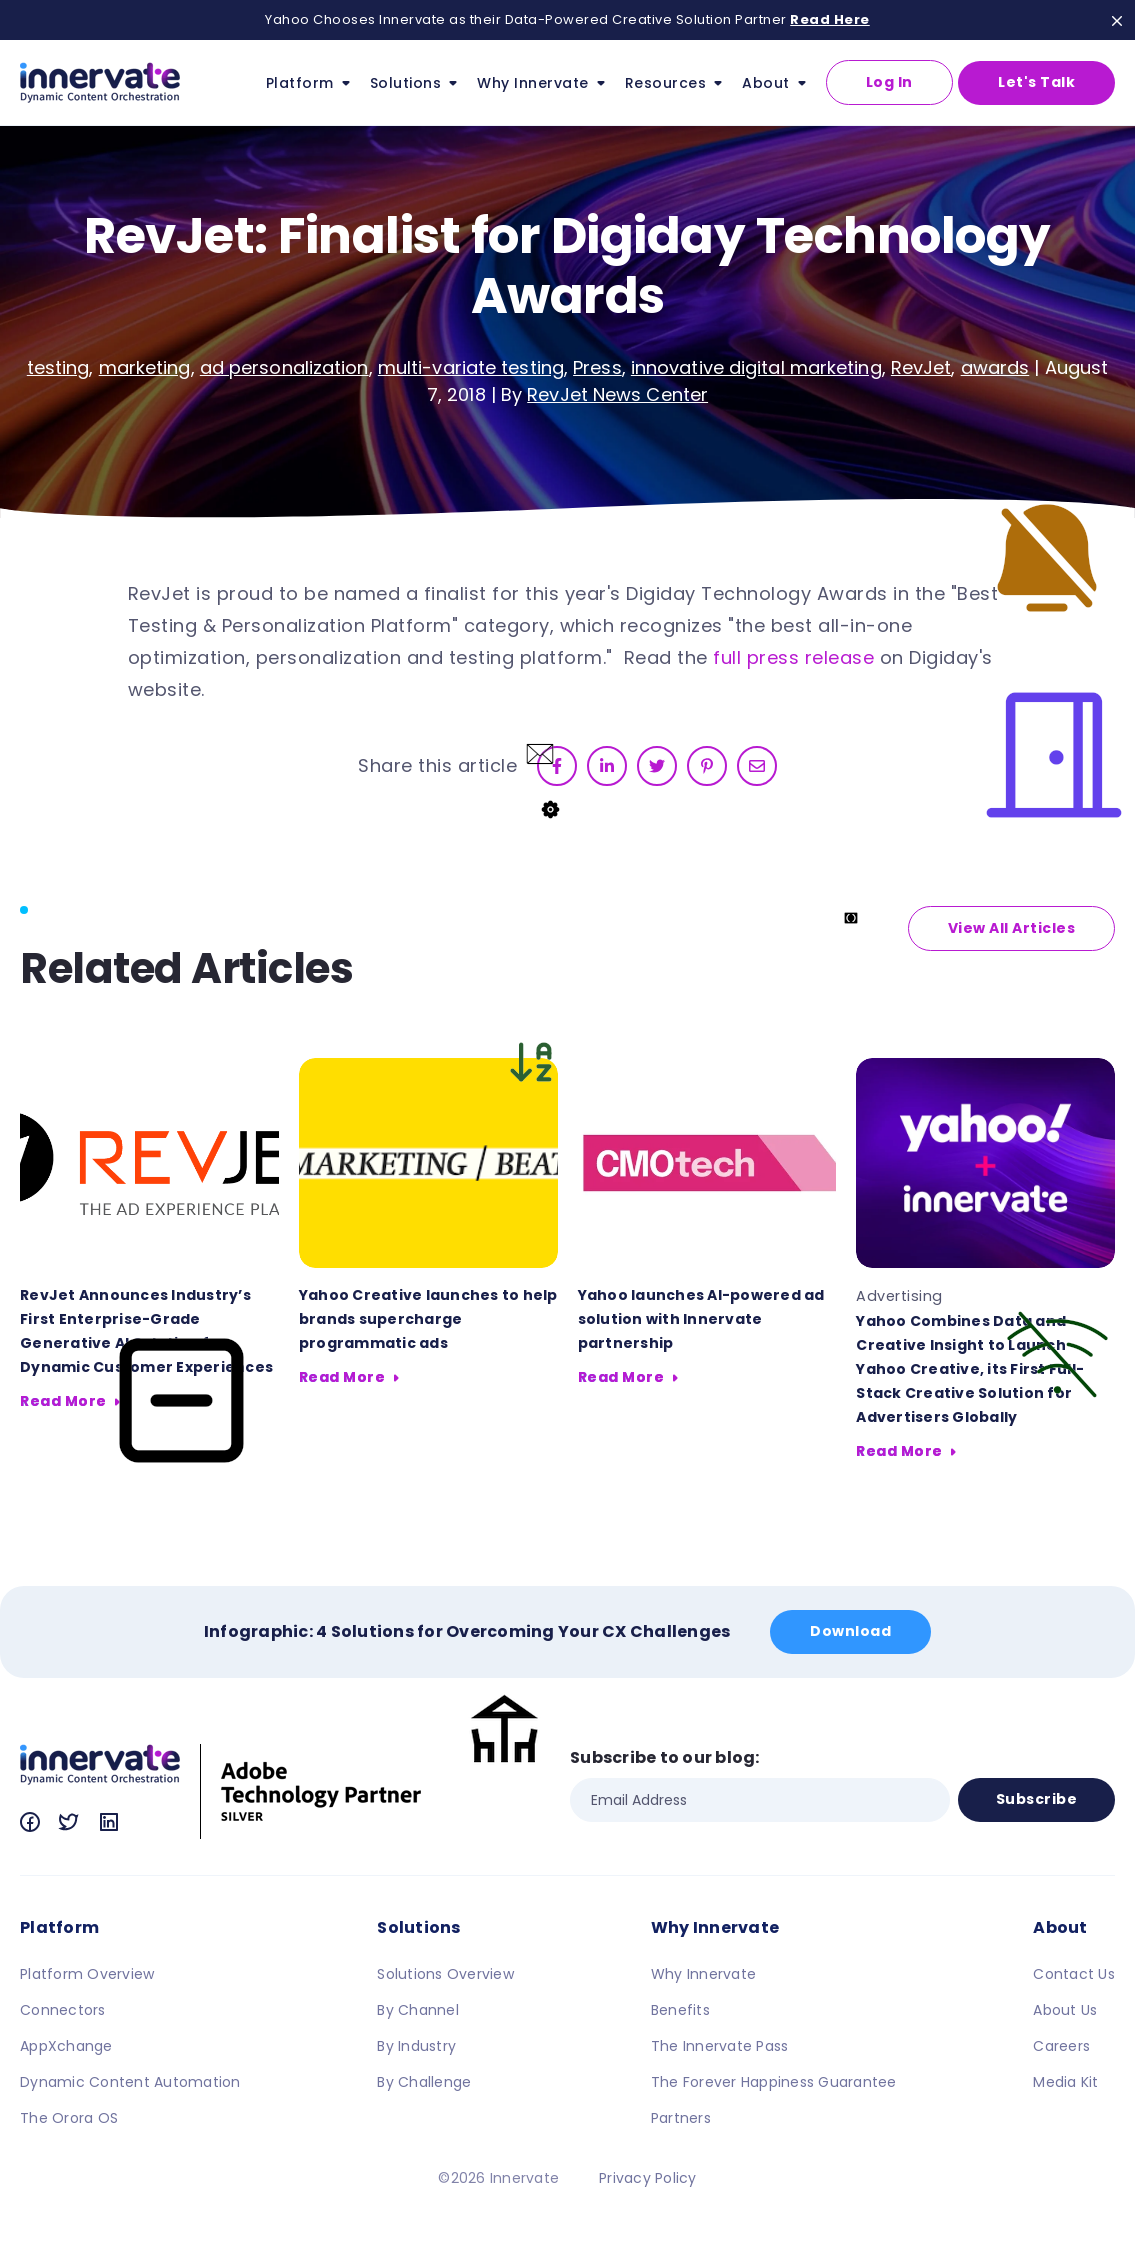 The image size is (1135, 2254). What do you see at coordinates (550, 809) in the screenshot?
I see `access garden or plant care features` at bounding box center [550, 809].